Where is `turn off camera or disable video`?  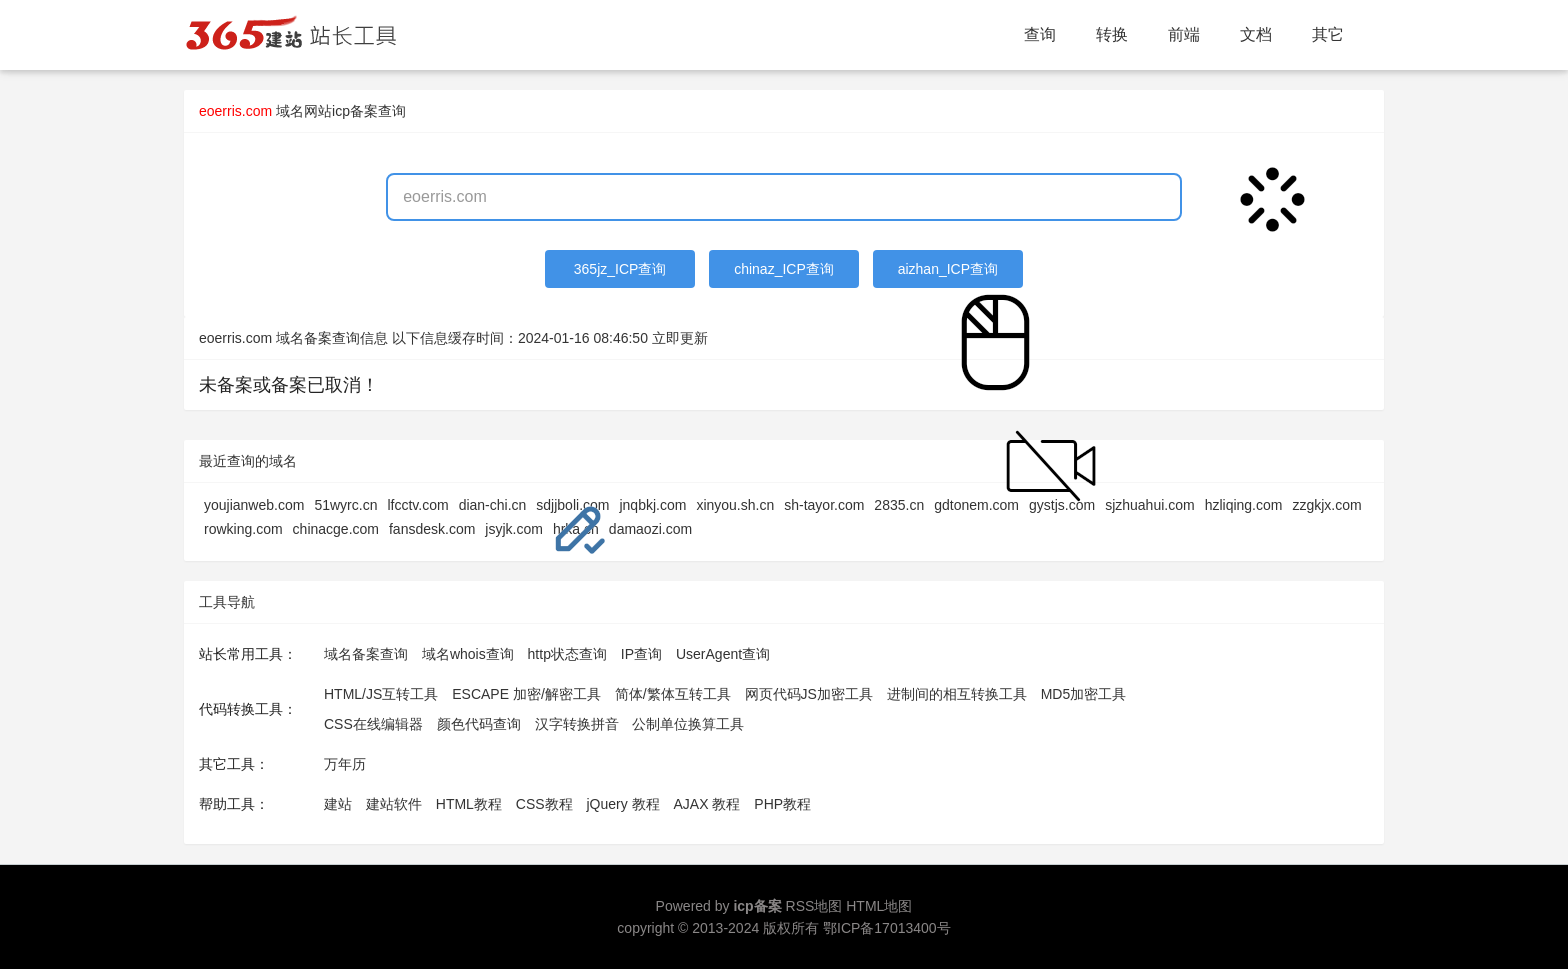
turn off camera or disable video is located at coordinates (1048, 466).